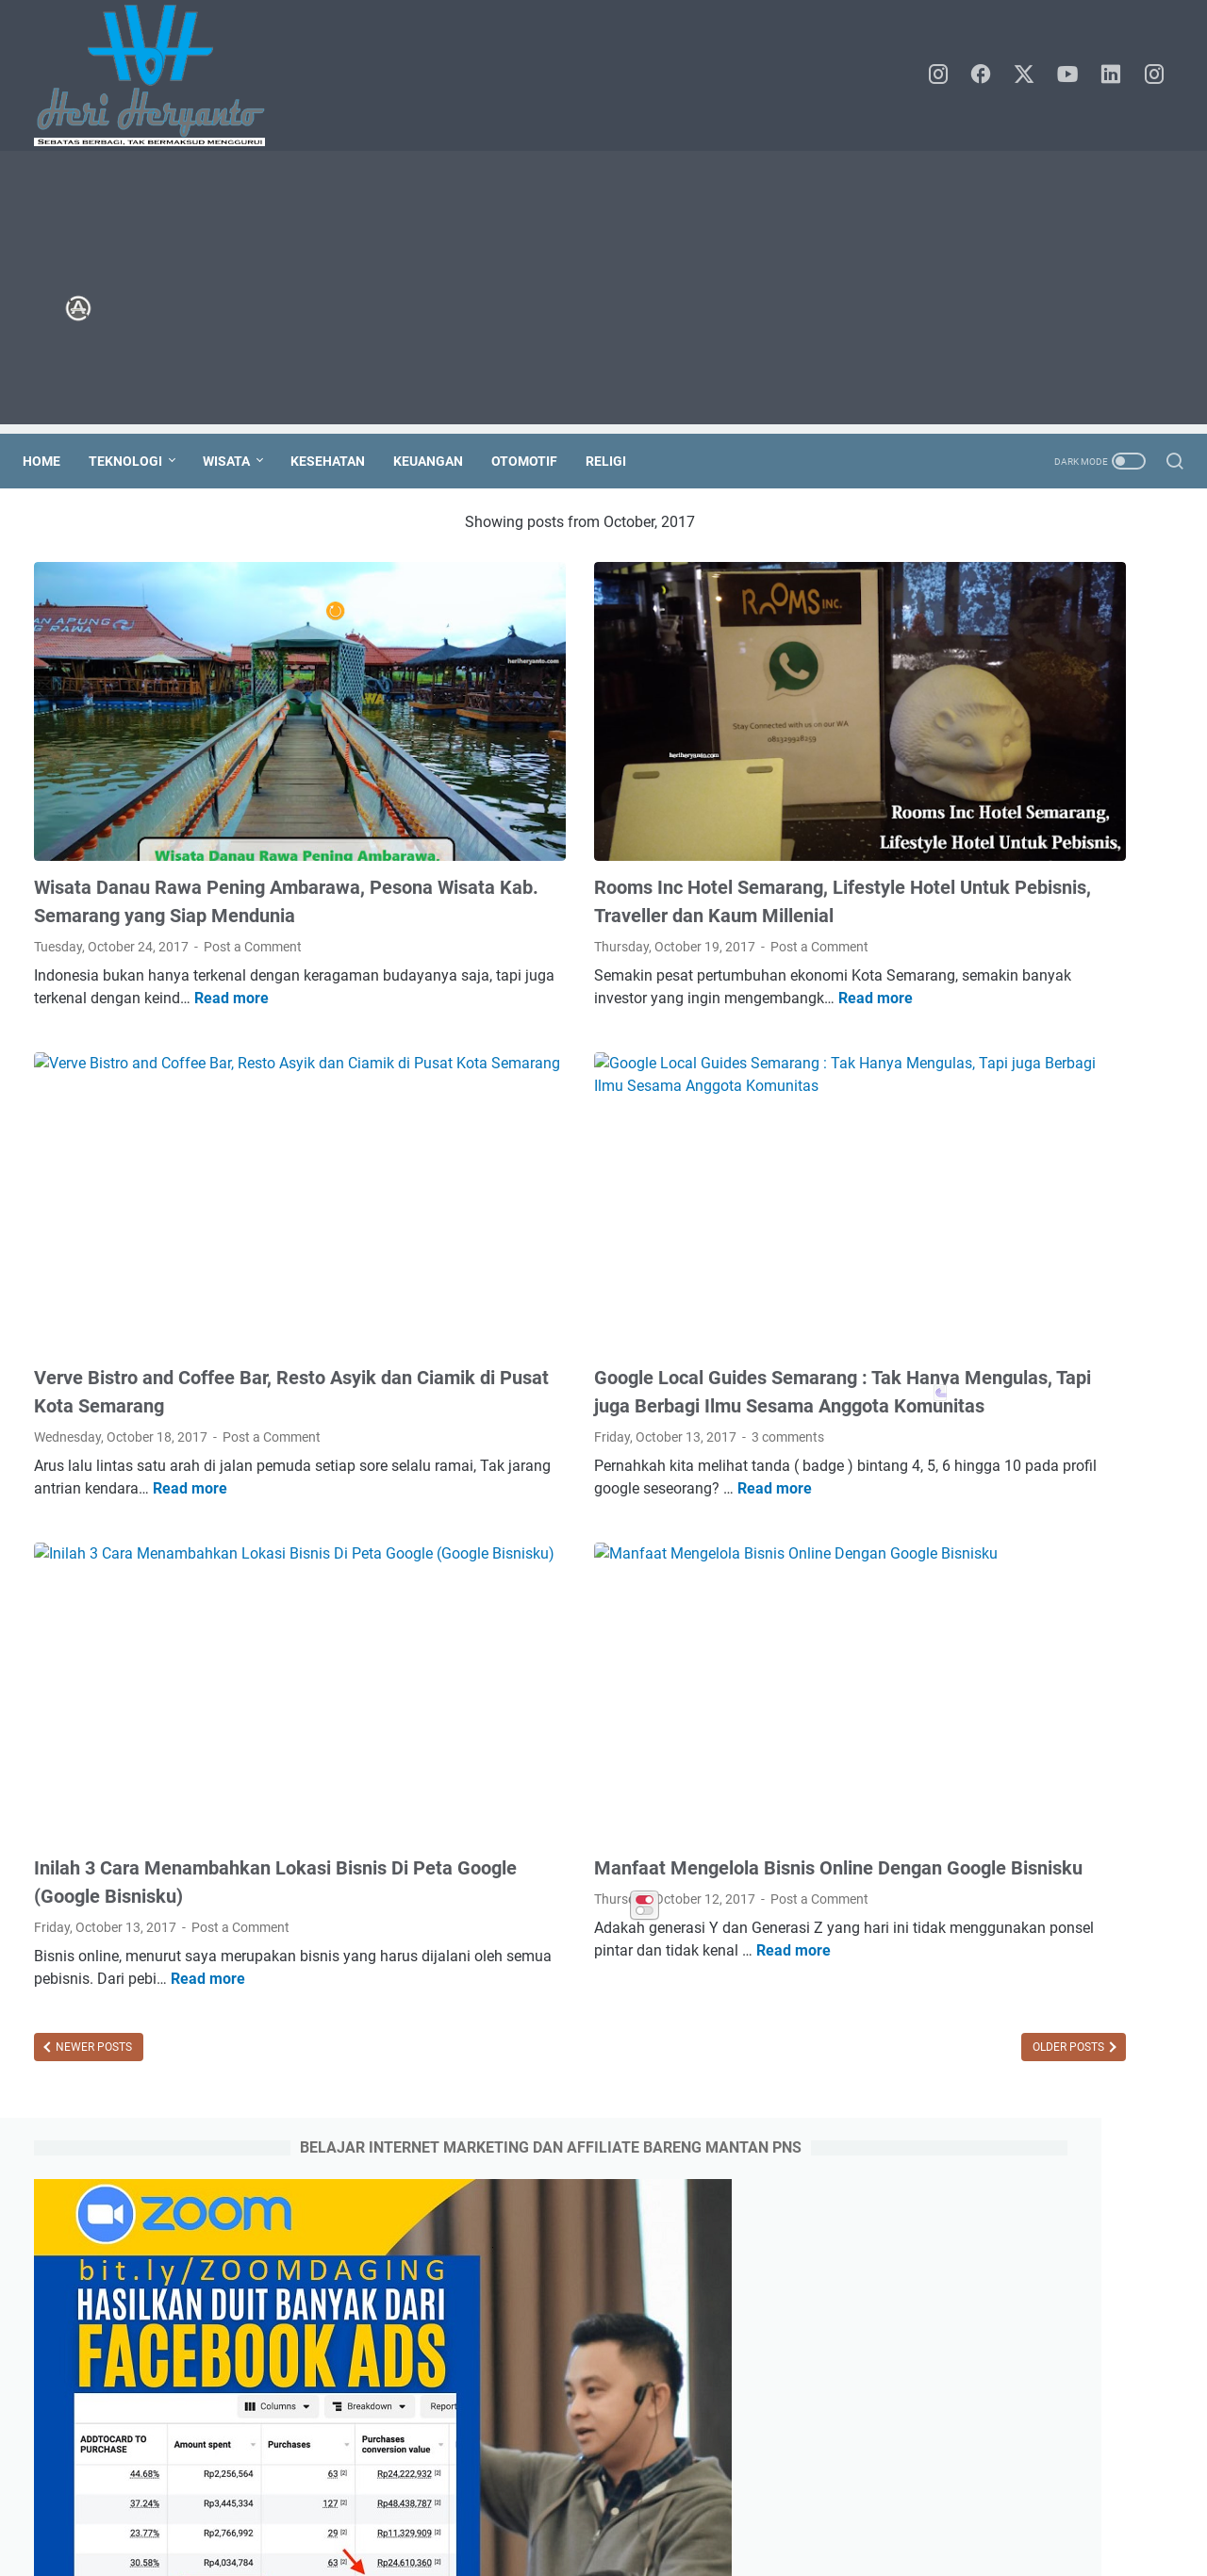 The image size is (1207, 2576). Describe the element at coordinates (78, 308) in the screenshot. I see `open the software update application` at that location.